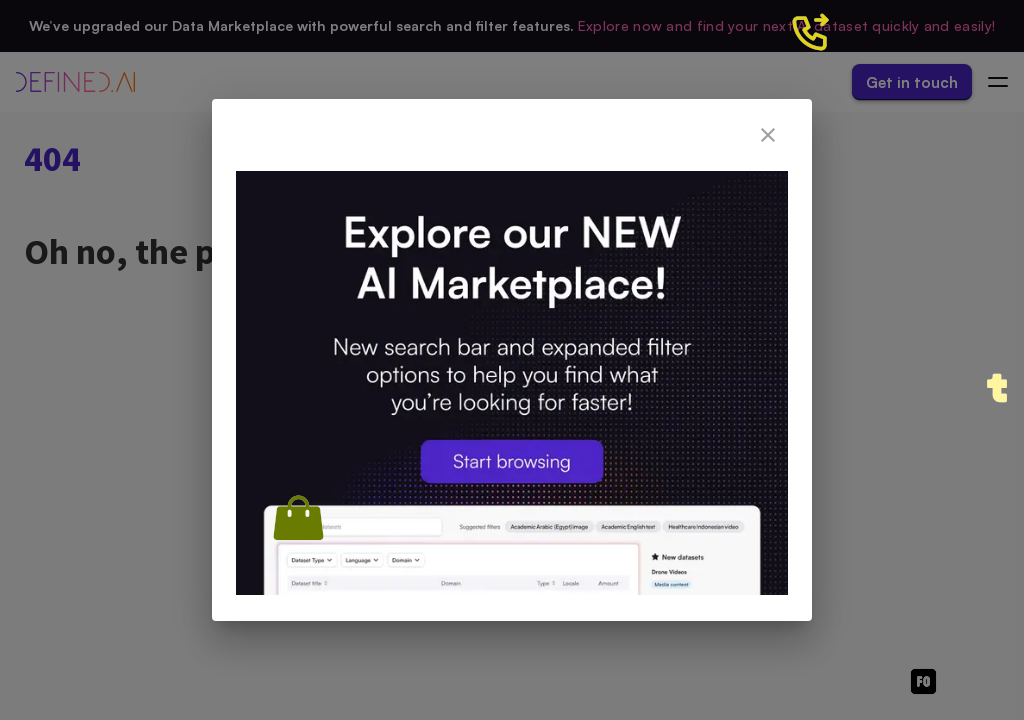 The width and height of the screenshot is (1024, 720). I want to click on make an outgoing call, so click(810, 32).